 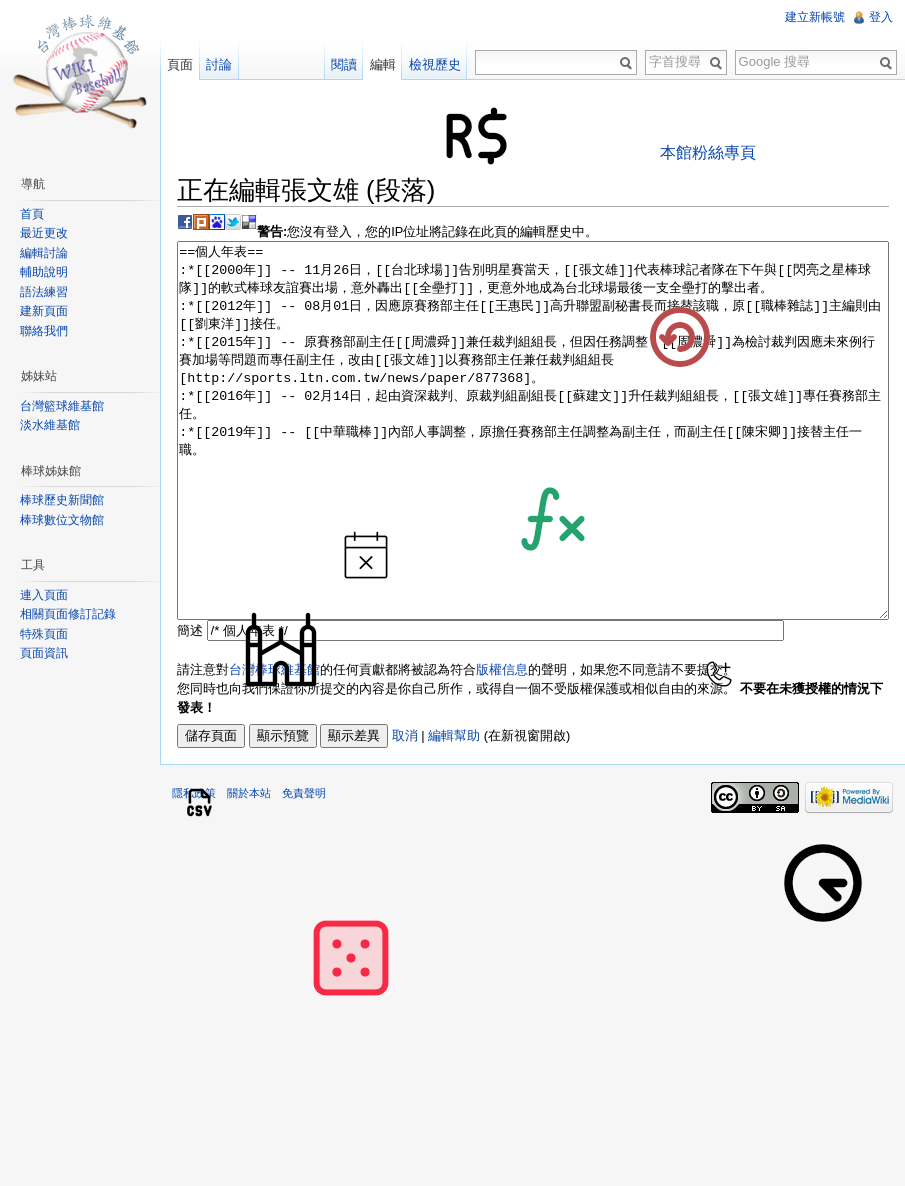 What do you see at coordinates (553, 519) in the screenshot?
I see `insert a mathematical function or formula` at bounding box center [553, 519].